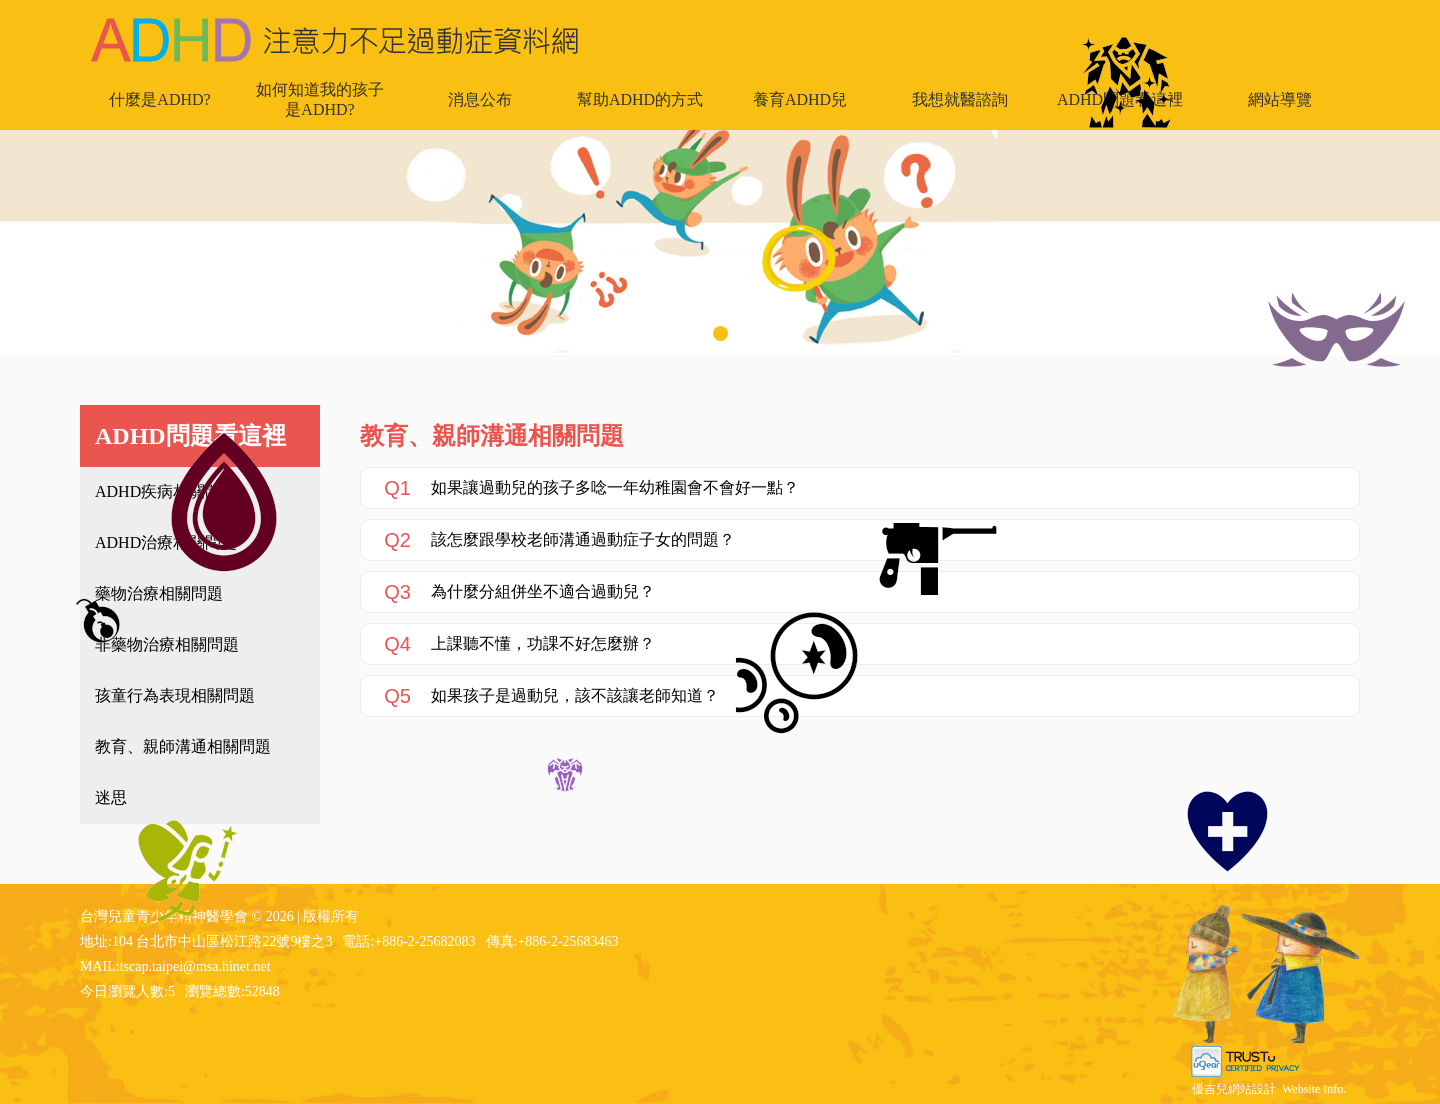 The height and width of the screenshot is (1104, 1440). Describe the element at coordinates (1126, 82) in the screenshot. I see `ice golem character or unit in a game` at that location.